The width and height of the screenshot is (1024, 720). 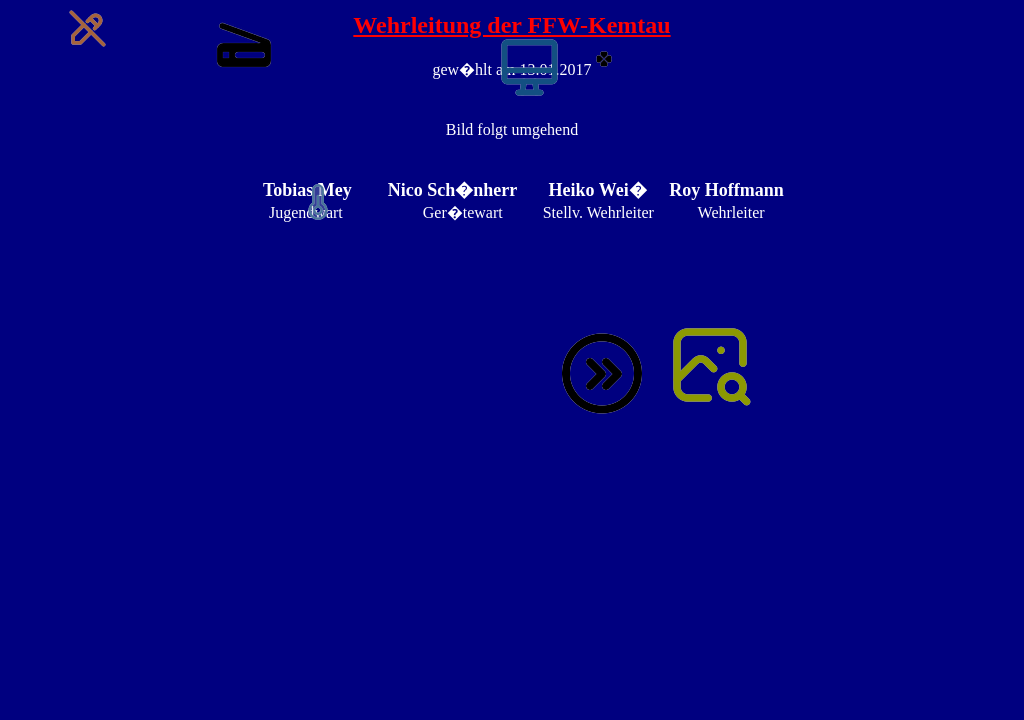 What do you see at coordinates (710, 365) in the screenshot?
I see `search through your photo library` at bounding box center [710, 365].